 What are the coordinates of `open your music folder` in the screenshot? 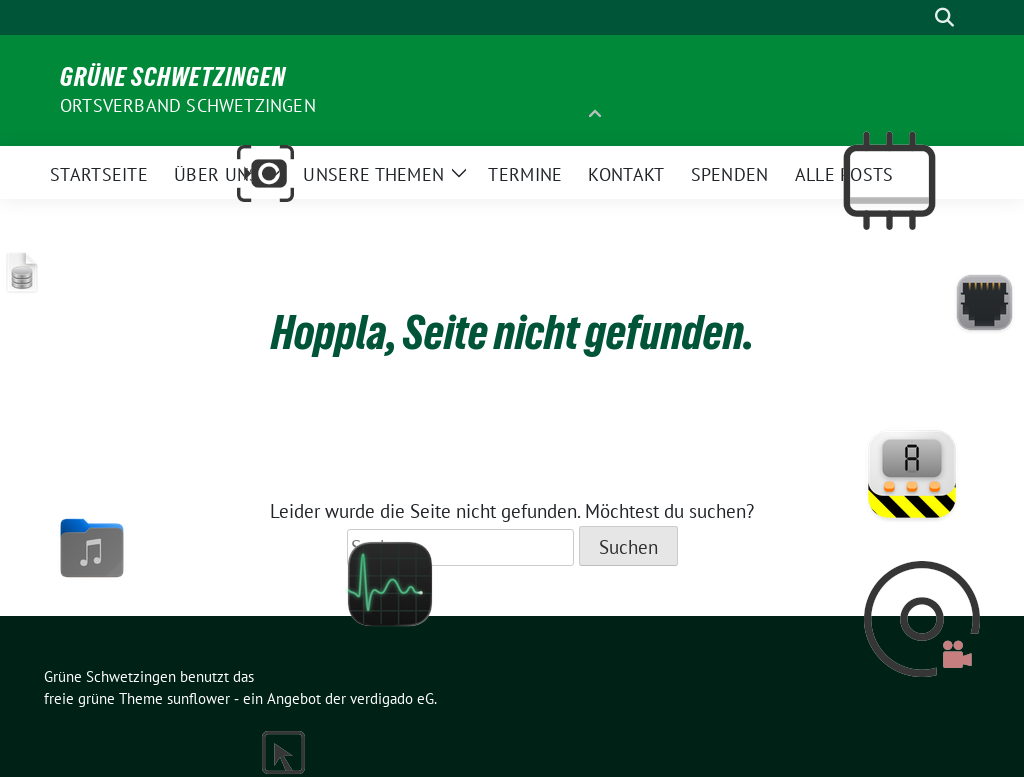 It's located at (92, 548).